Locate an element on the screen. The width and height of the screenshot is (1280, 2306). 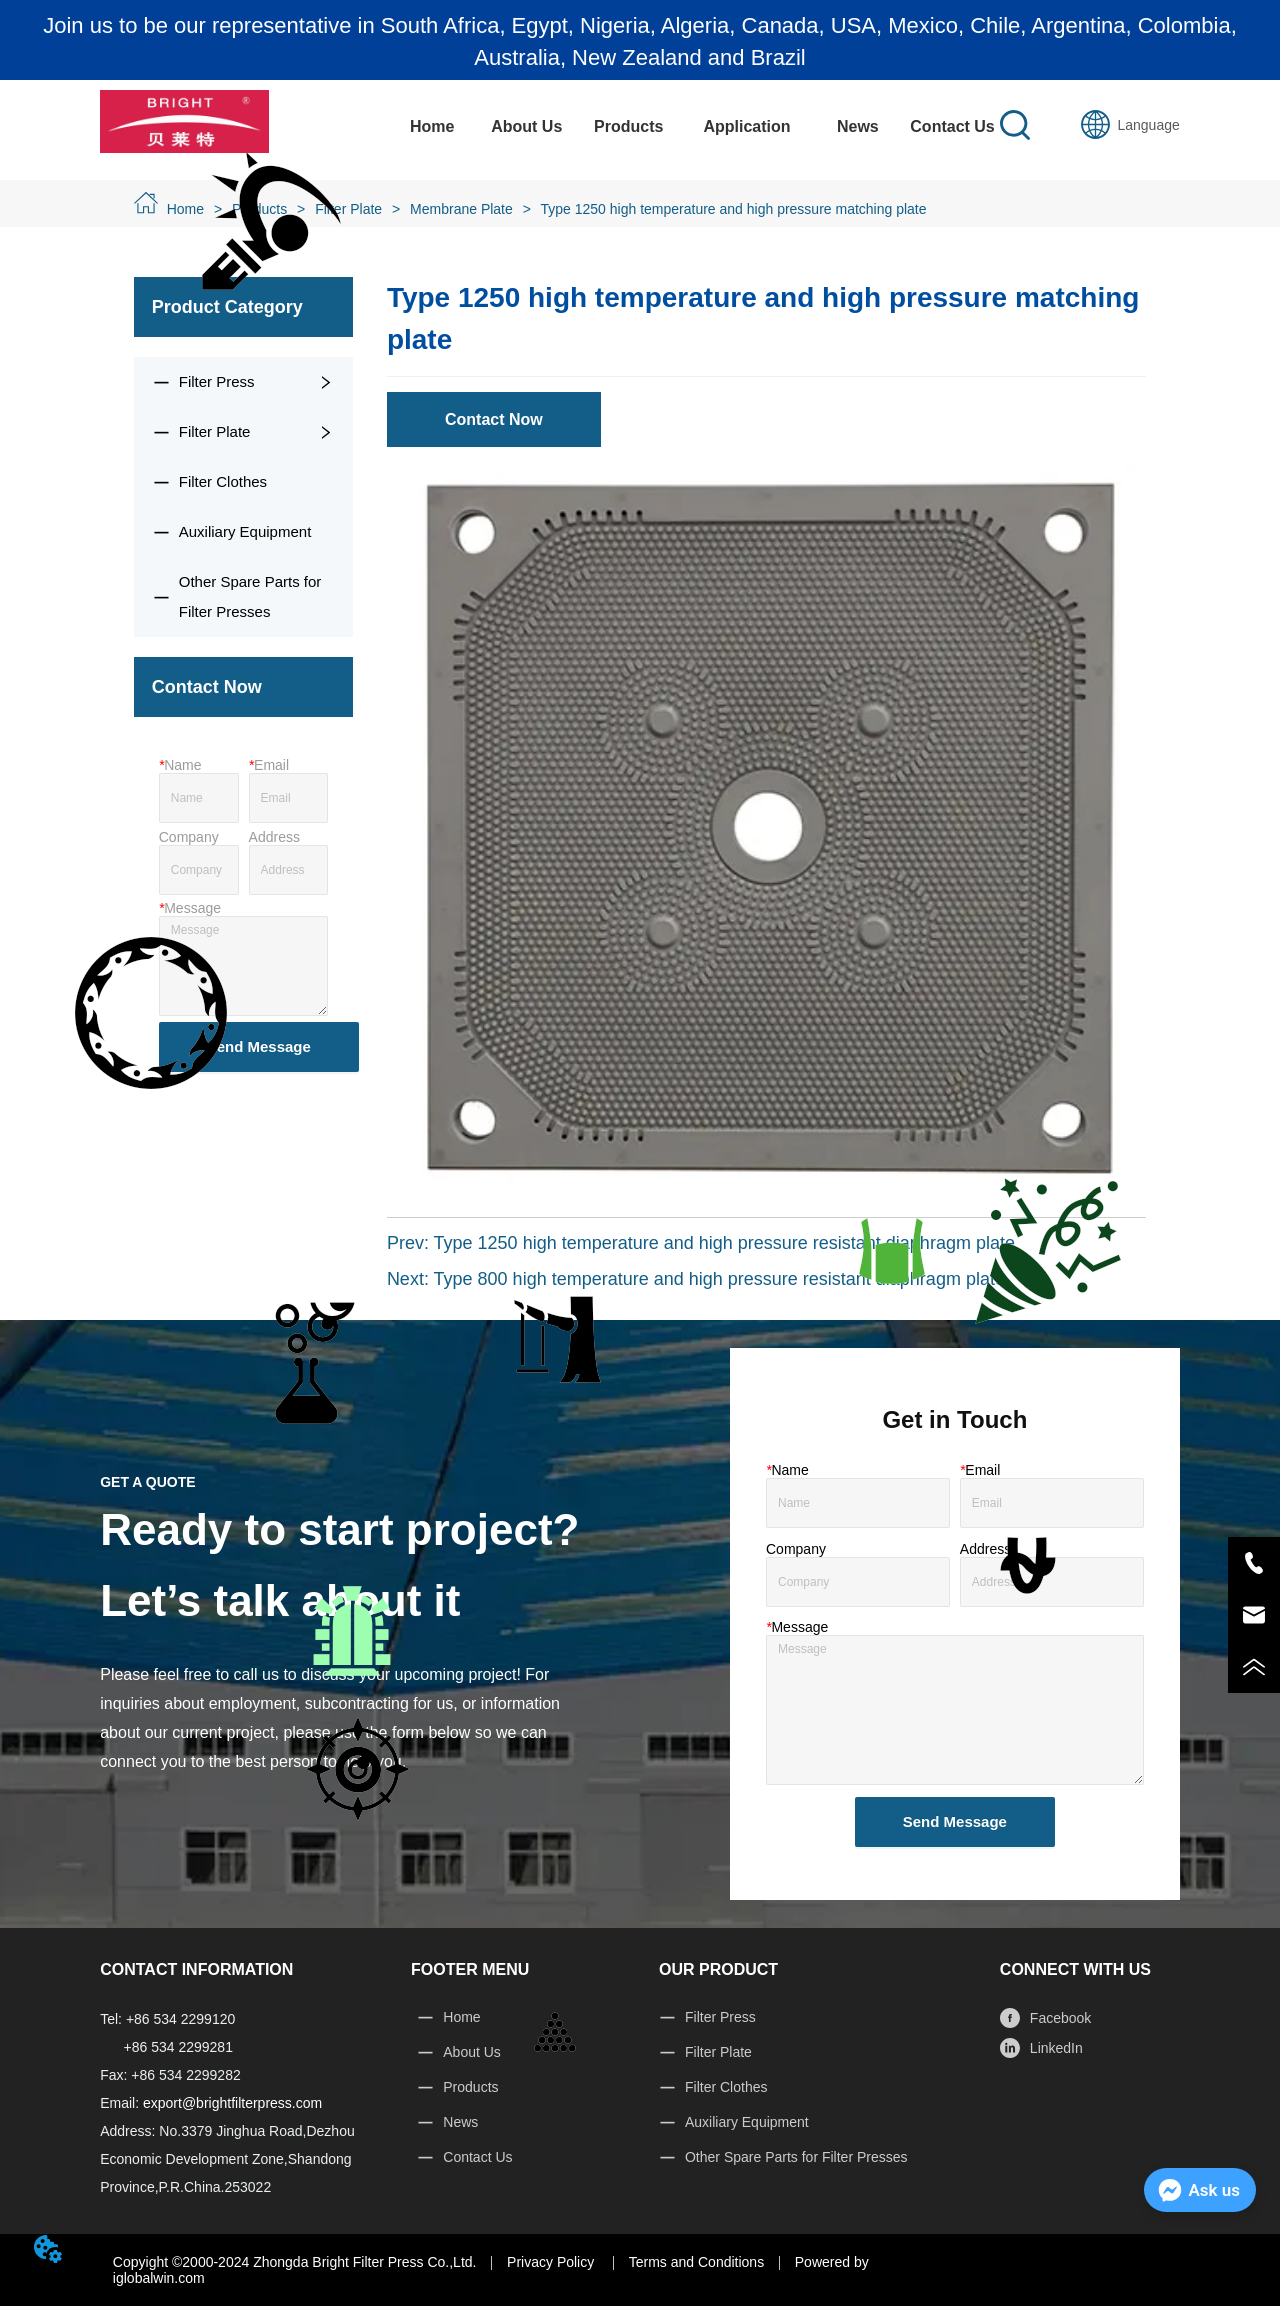
select chakram as your weapon is located at coordinates (151, 1013).